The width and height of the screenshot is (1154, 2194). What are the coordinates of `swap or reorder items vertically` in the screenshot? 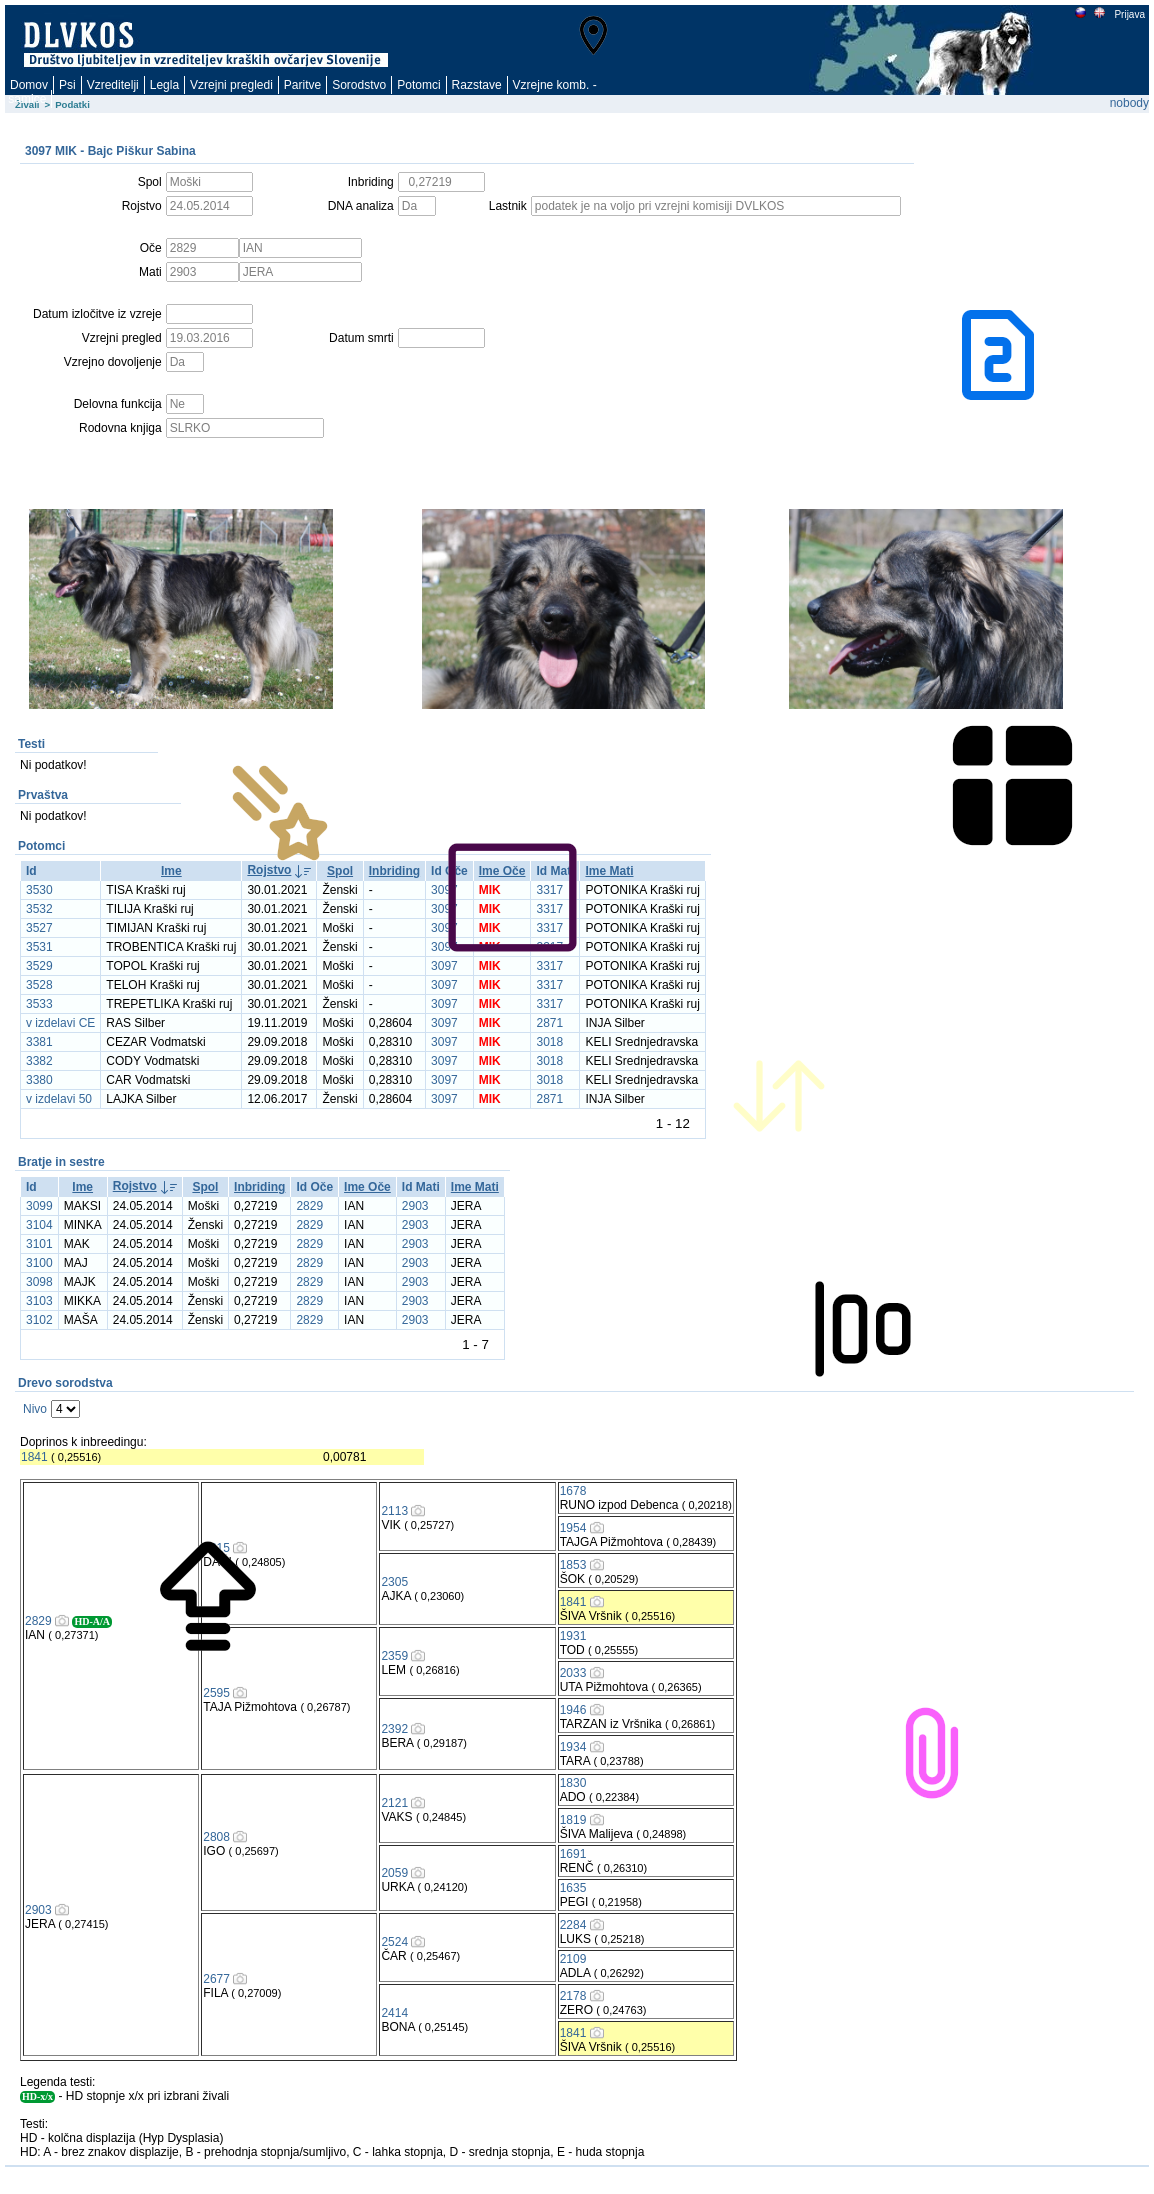 It's located at (779, 1096).